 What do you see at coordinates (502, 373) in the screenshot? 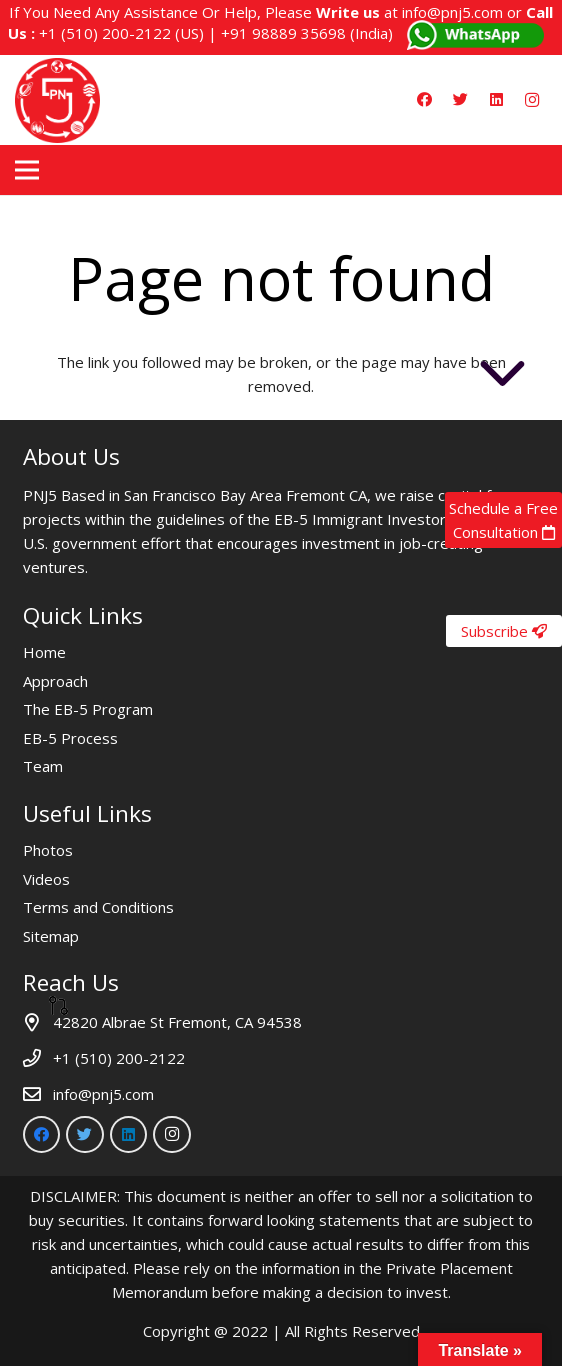
I see `expand a dropdown menu or section` at bounding box center [502, 373].